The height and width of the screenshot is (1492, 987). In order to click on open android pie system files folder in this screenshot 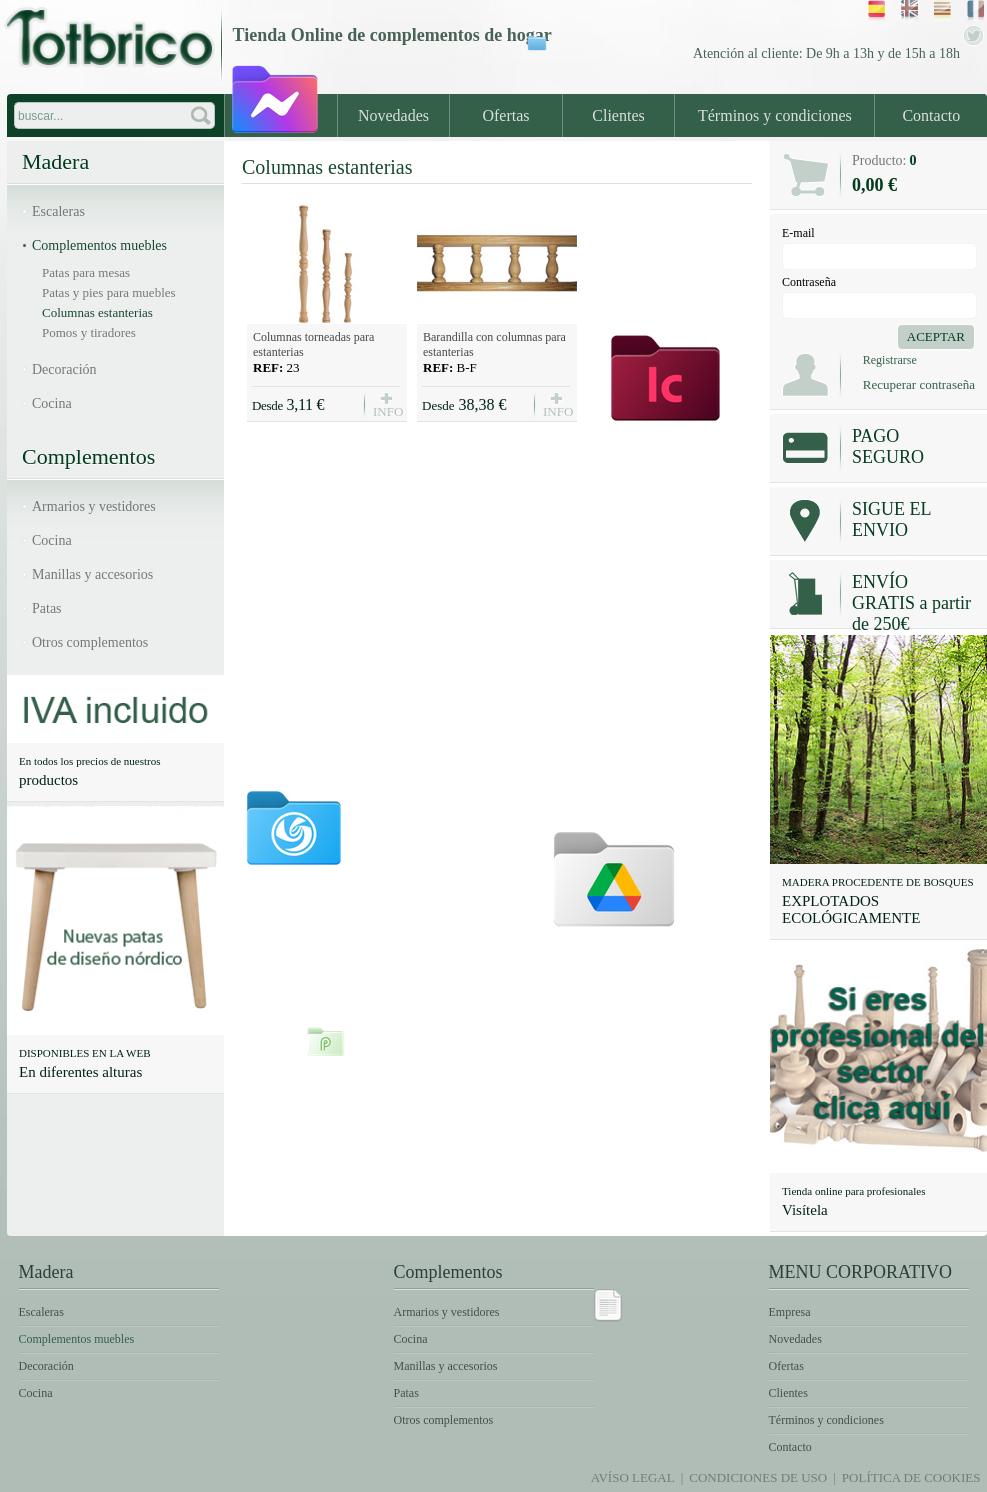, I will do `click(325, 1042)`.